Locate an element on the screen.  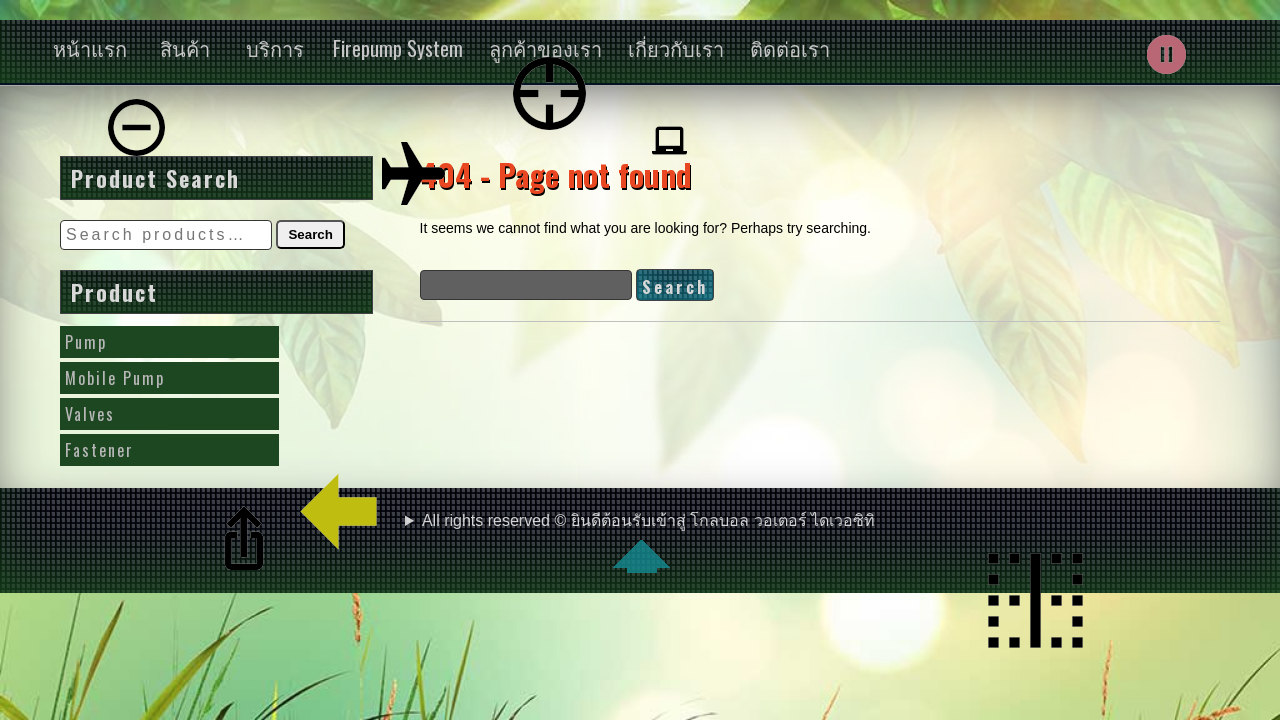
remove an item from a list or cart is located at coordinates (136, 127).